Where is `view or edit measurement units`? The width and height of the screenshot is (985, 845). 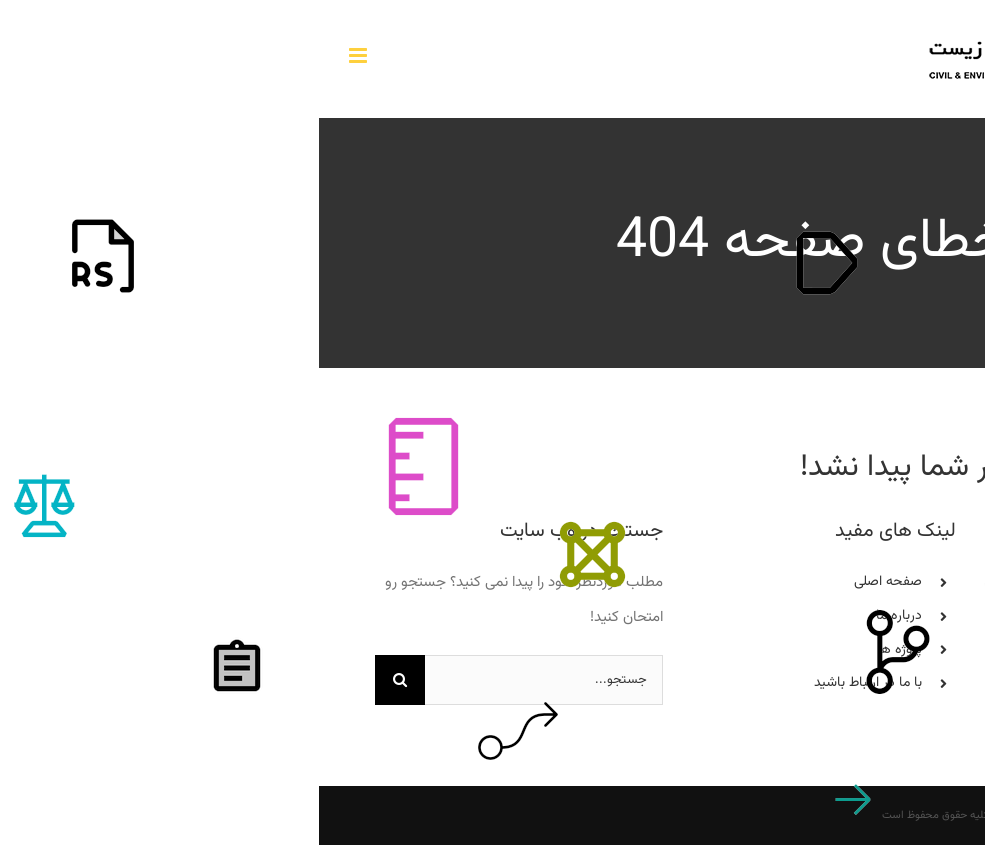
view or edit measurement units is located at coordinates (423, 466).